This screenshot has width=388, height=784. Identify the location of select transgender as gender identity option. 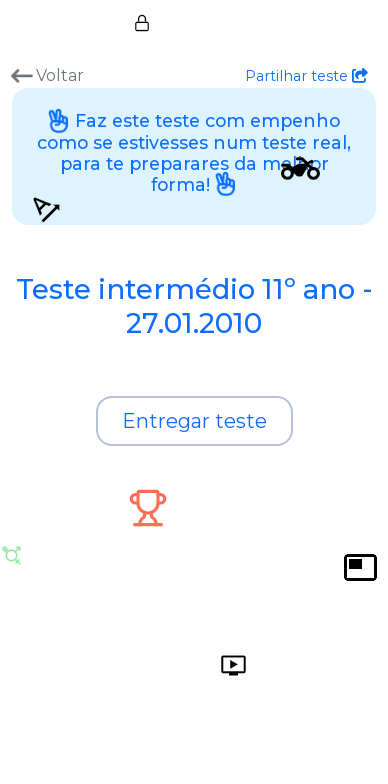
(11, 555).